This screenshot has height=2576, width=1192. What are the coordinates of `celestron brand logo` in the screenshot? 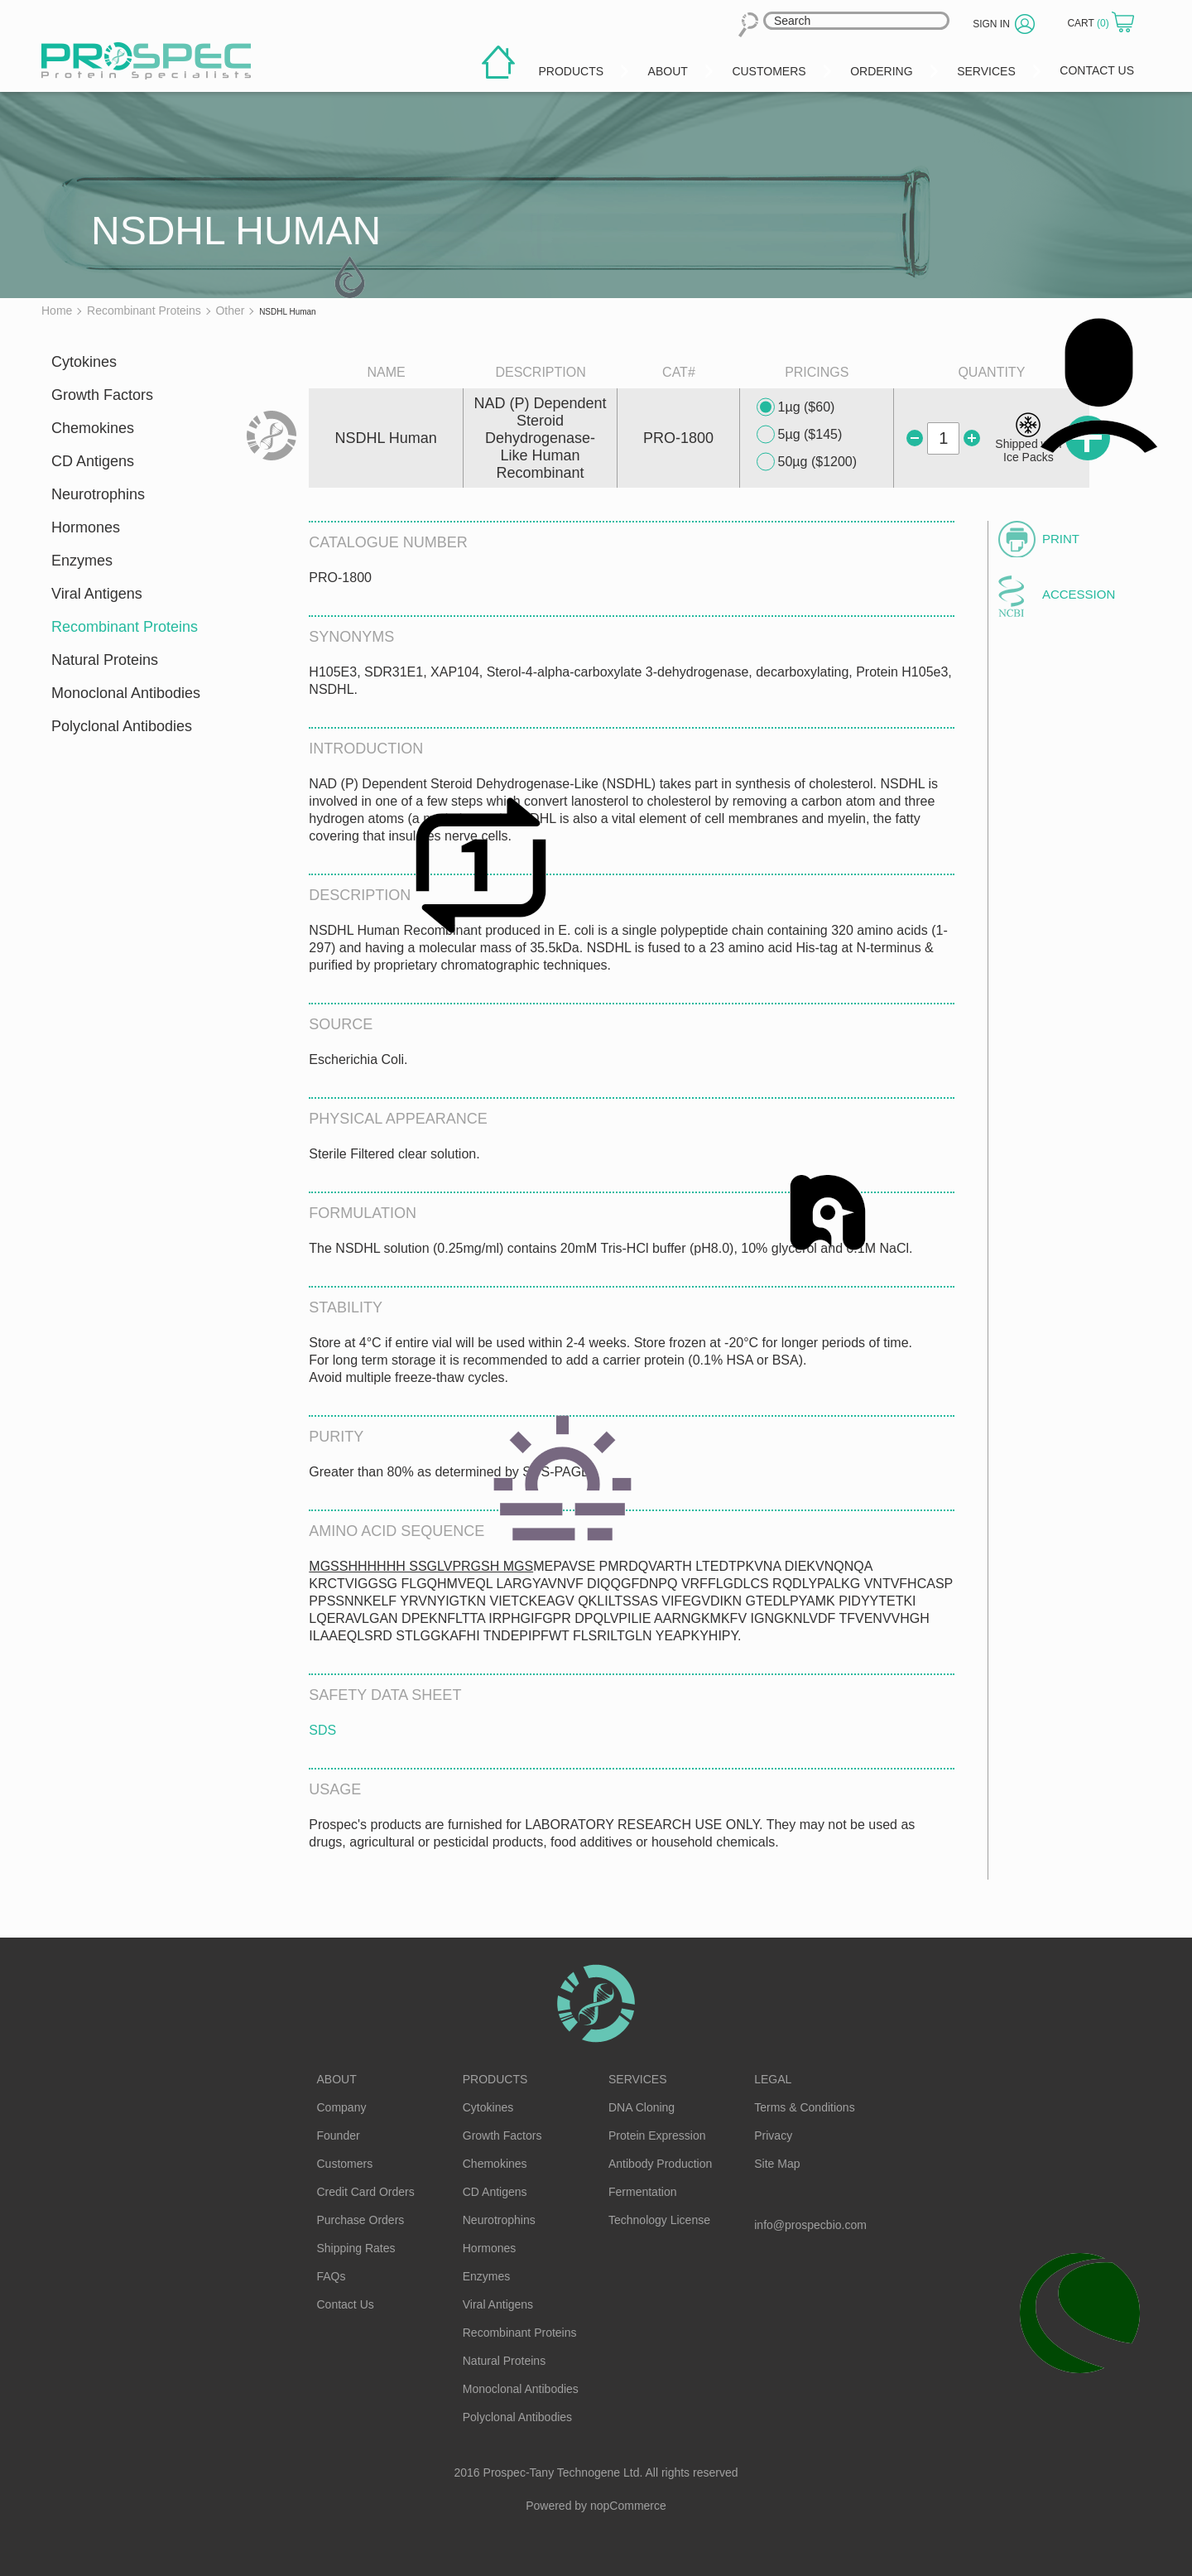 It's located at (1079, 2313).